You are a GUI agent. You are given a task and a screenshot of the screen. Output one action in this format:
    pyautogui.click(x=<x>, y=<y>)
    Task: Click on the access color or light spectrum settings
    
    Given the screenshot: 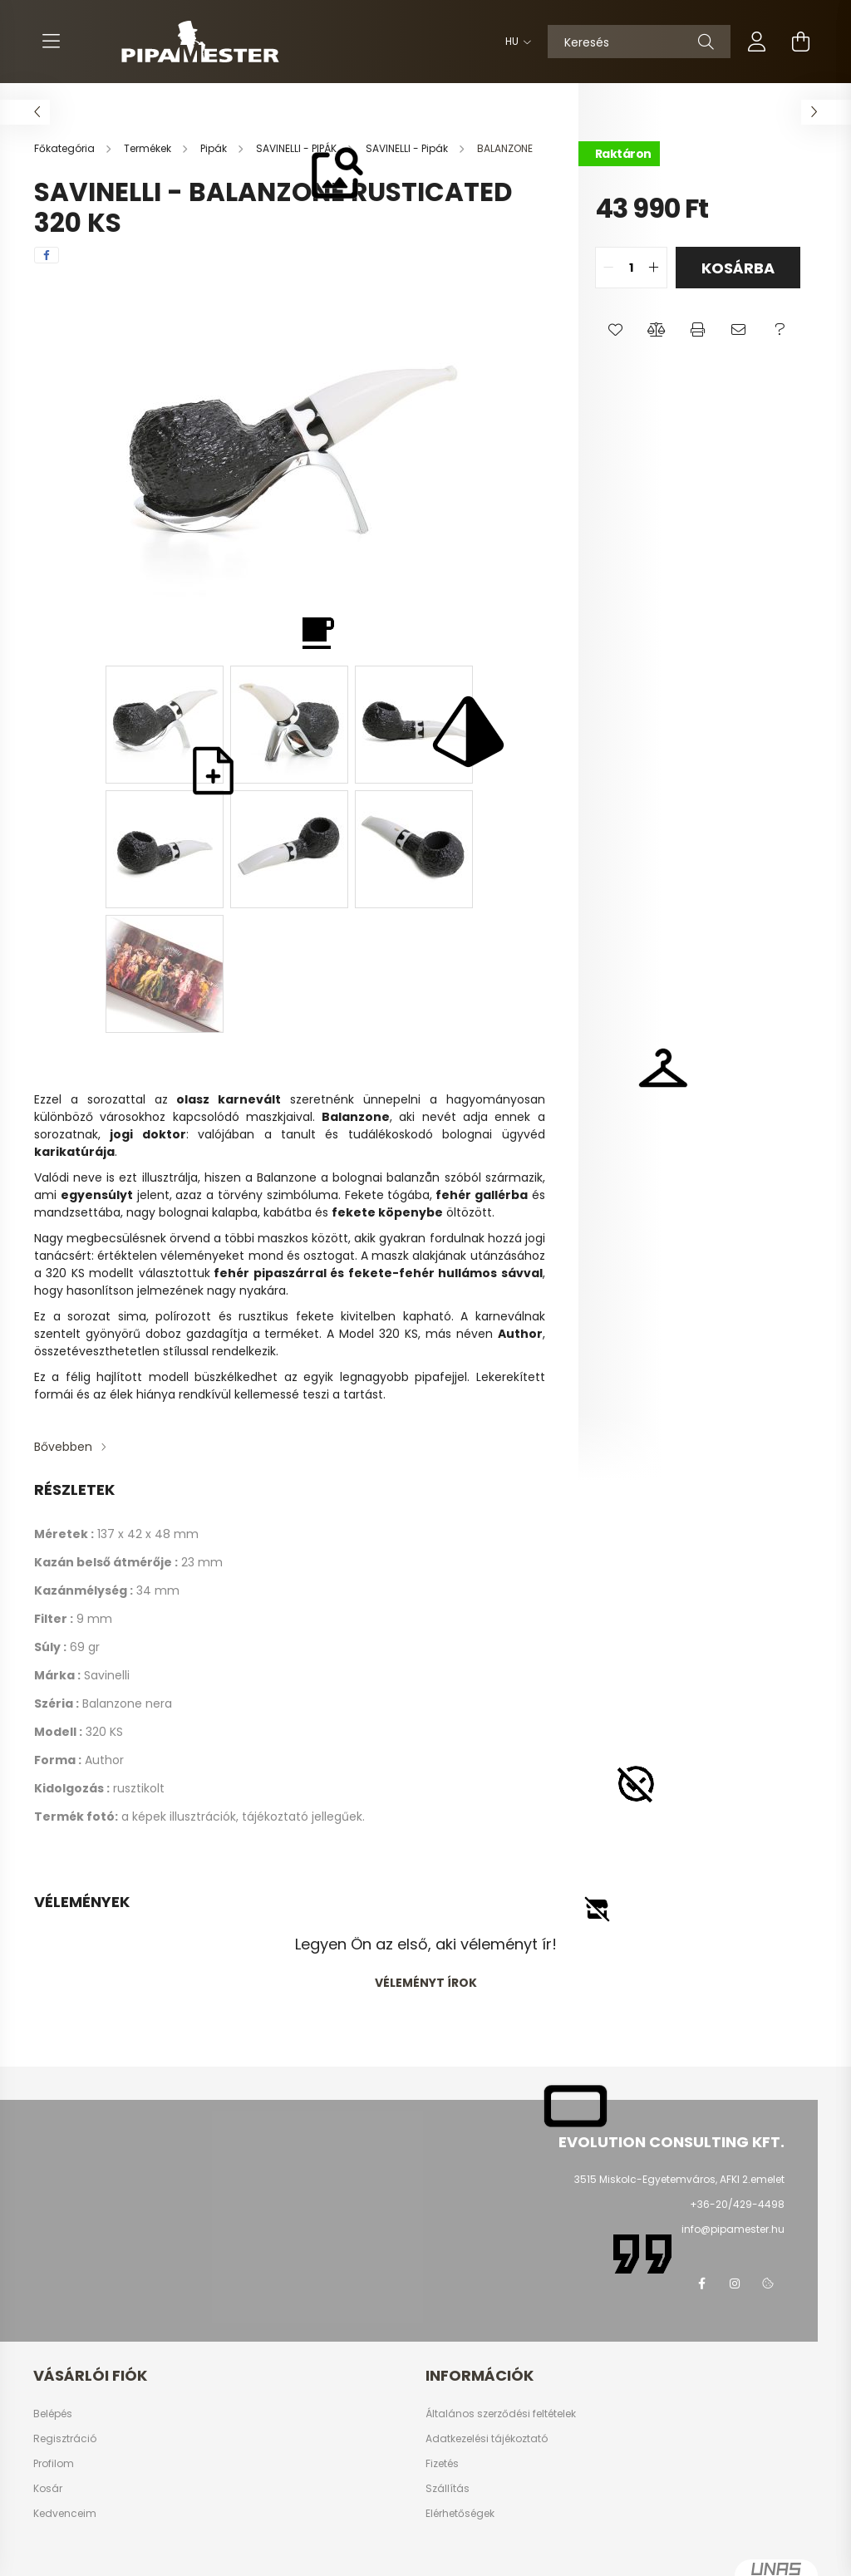 What is the action you would take?
    pyautogui.click(x=468, y=731)
    